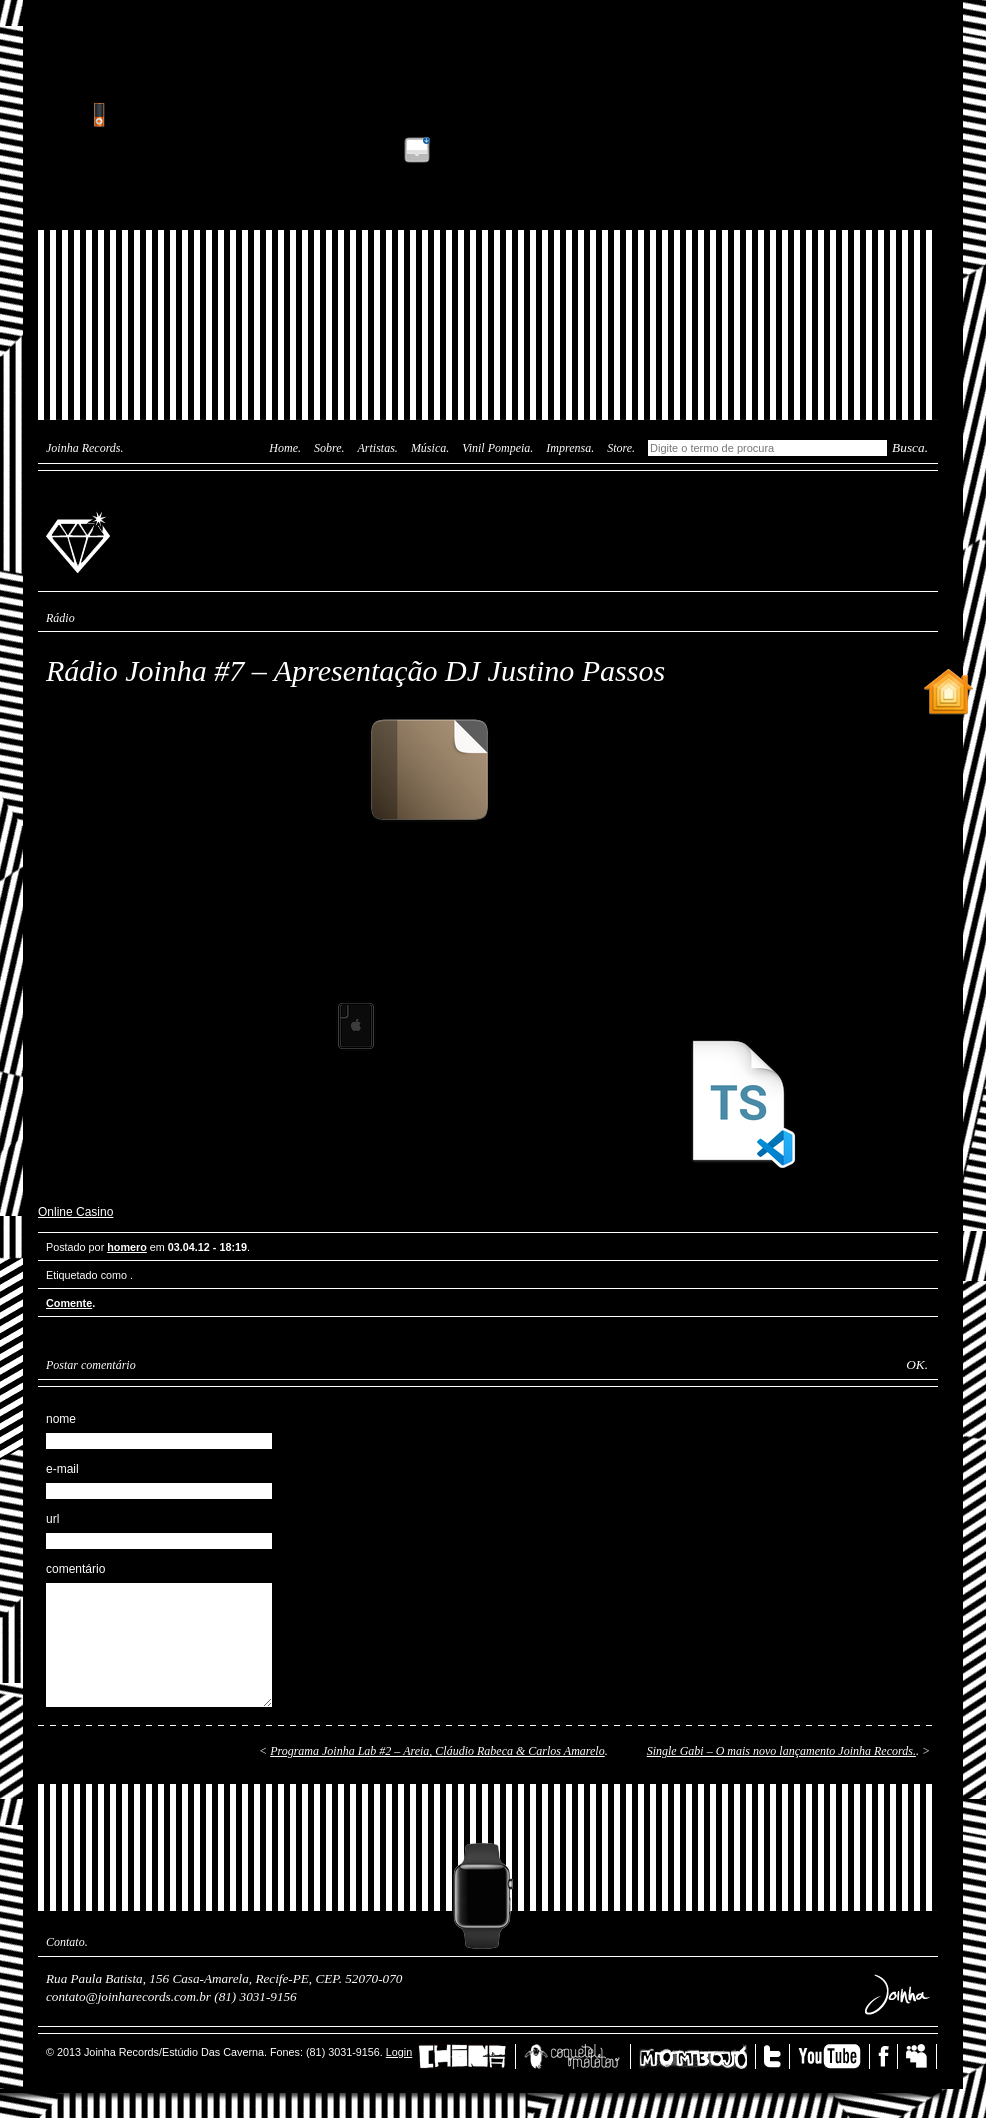  What do you see at coordinates (482, 1896) in the screenshot?
I see `apple watch device icon` at bounding box center [482, 1896].